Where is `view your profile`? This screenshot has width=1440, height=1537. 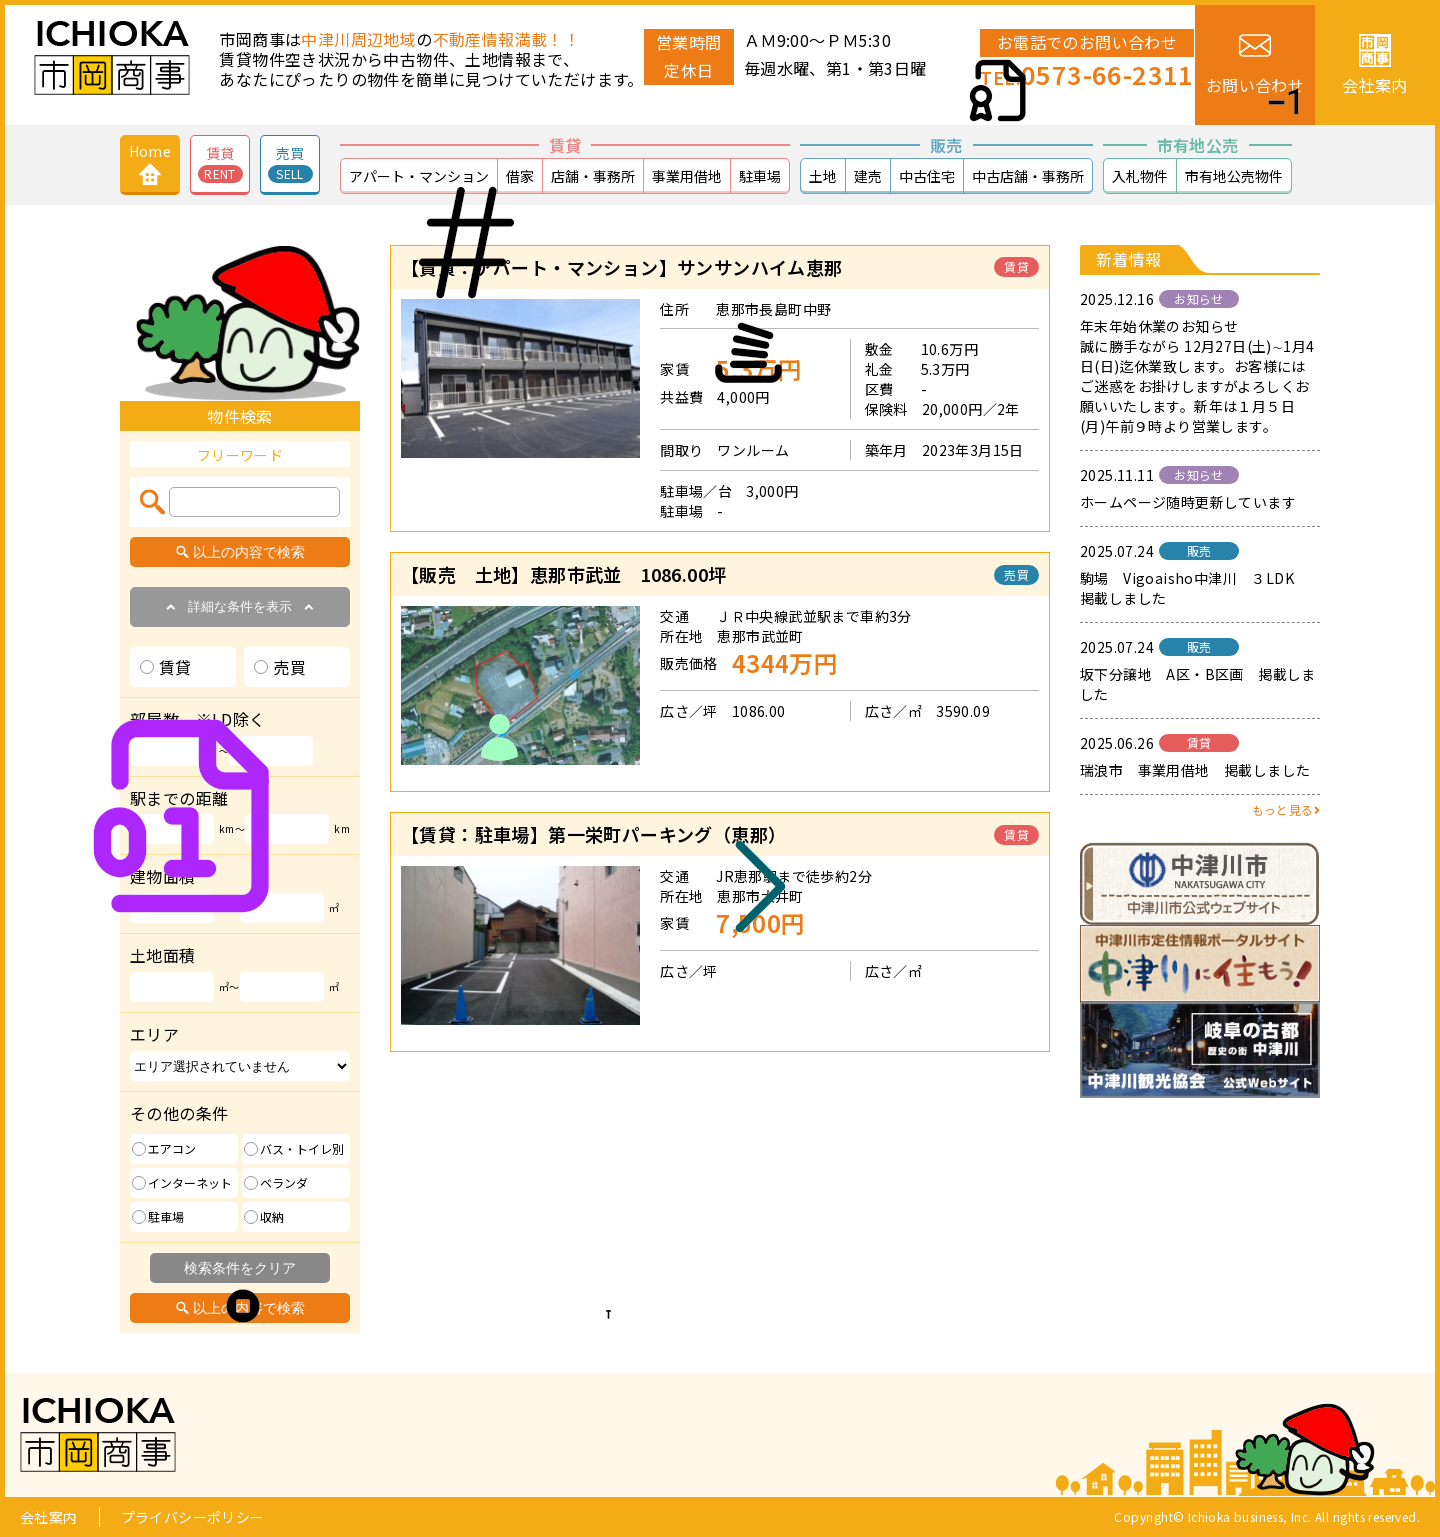 view your profile is located at coordinates (499, 737).